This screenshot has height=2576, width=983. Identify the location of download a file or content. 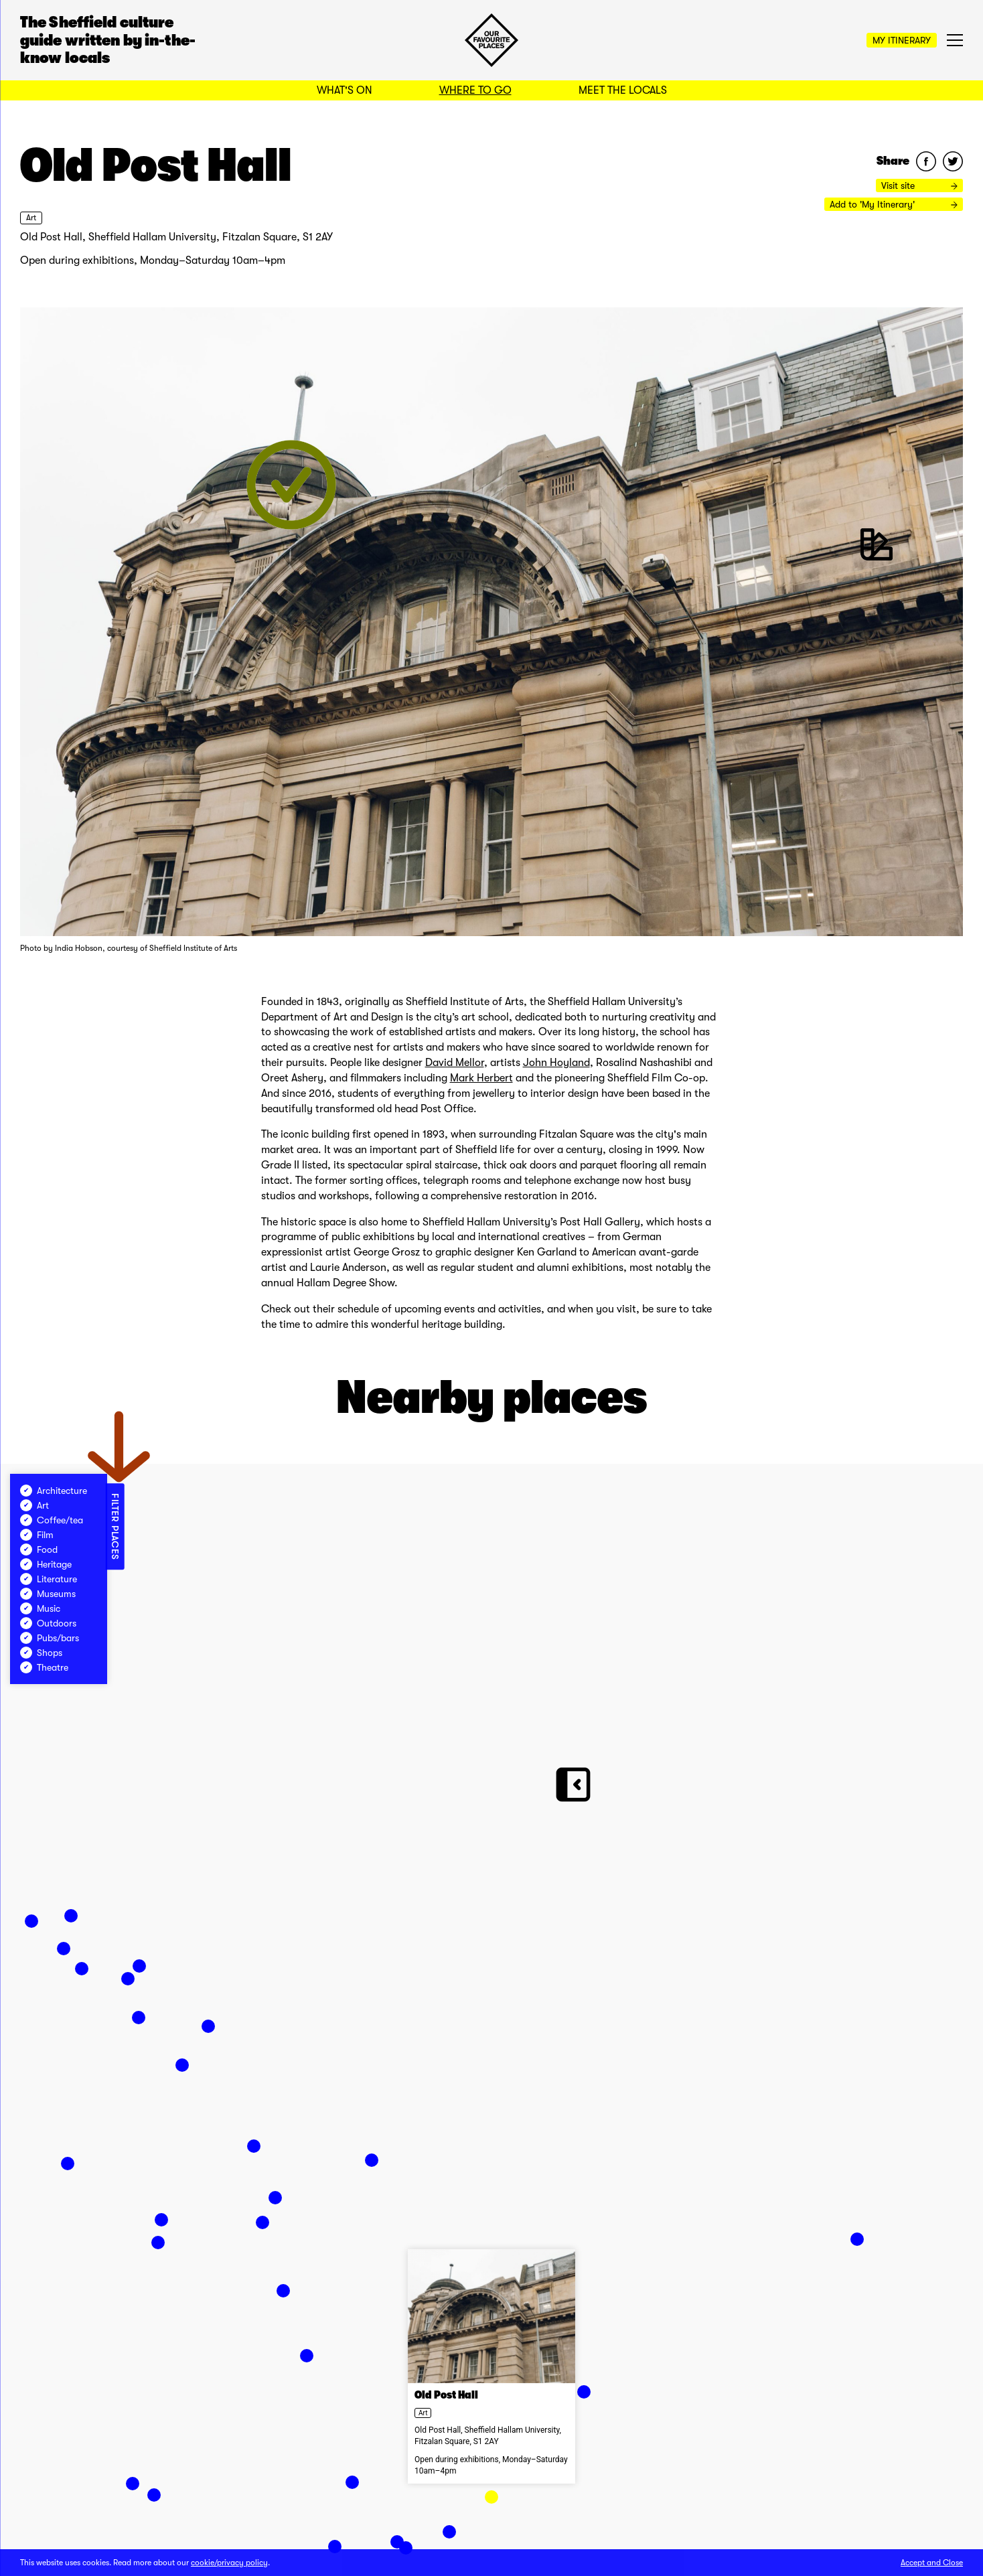
(119, 1446).